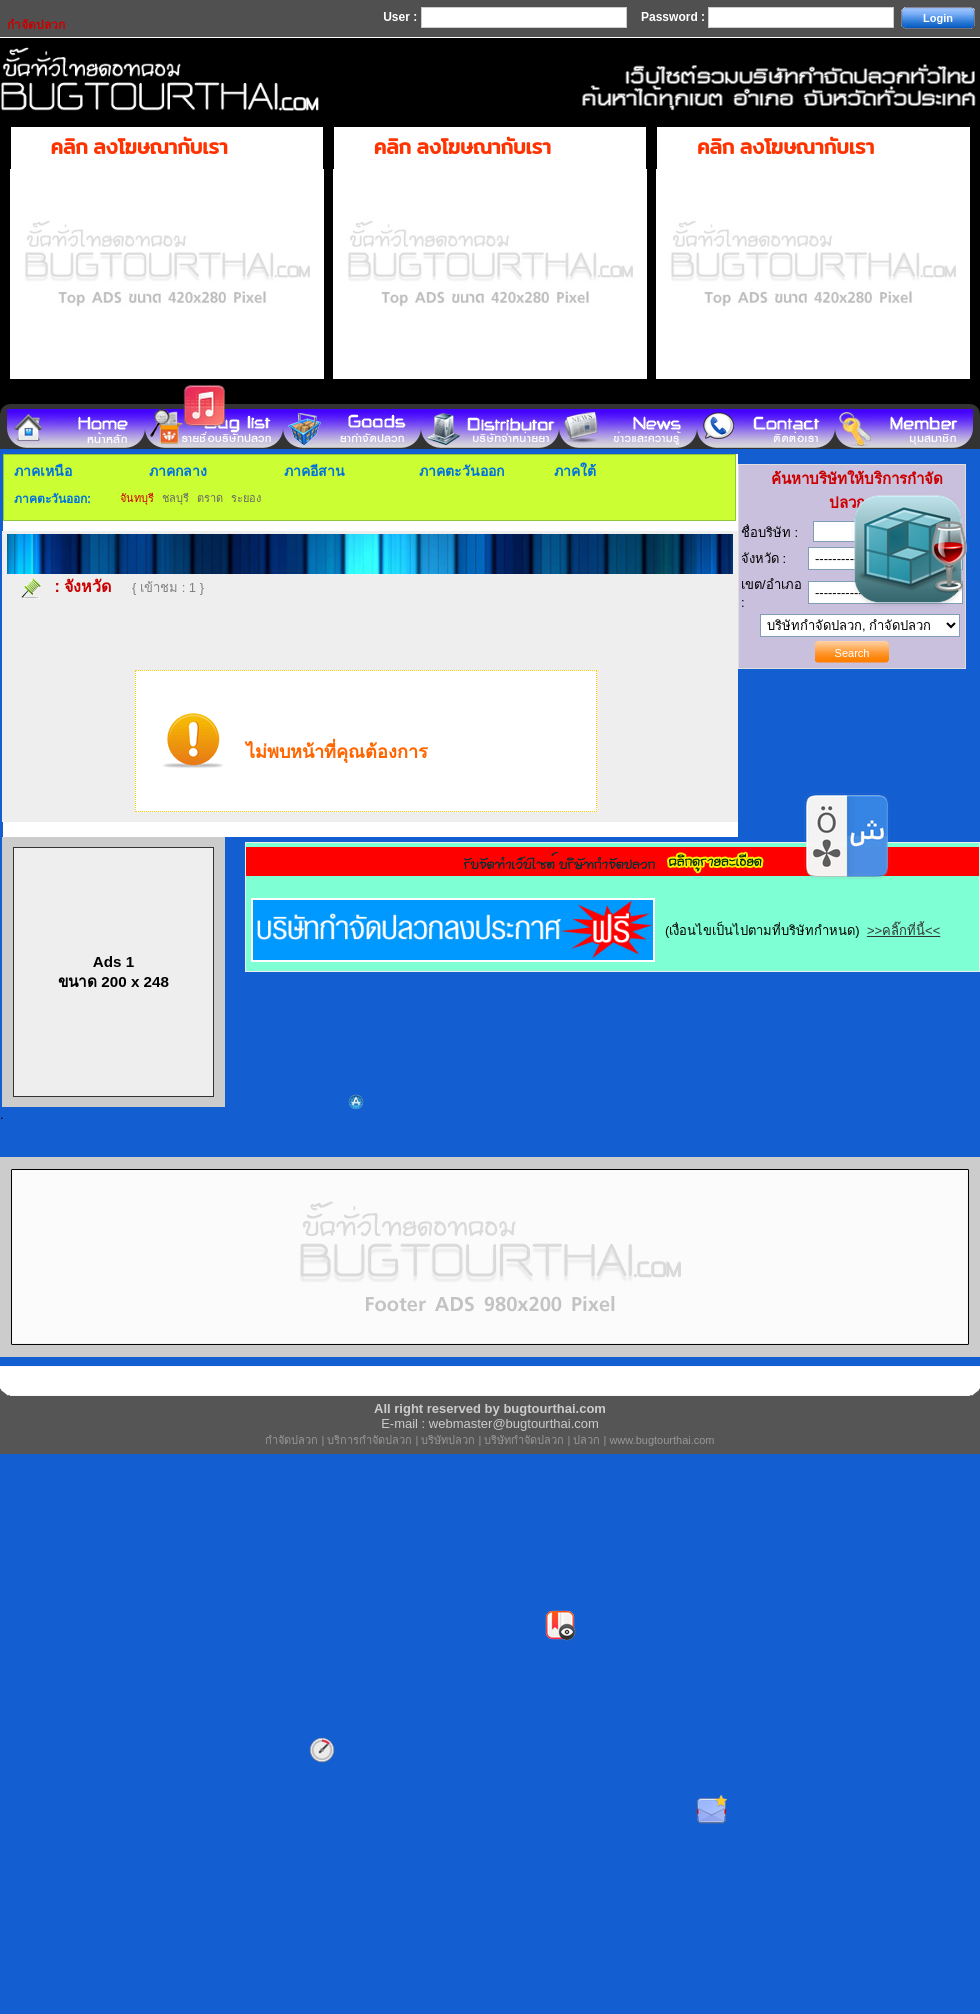 The width and height of the screenshot is (980, 2014). Describe the element at coordinates (560, 1625) in the screenshot. I see `open calibre e-book management app` at that location.